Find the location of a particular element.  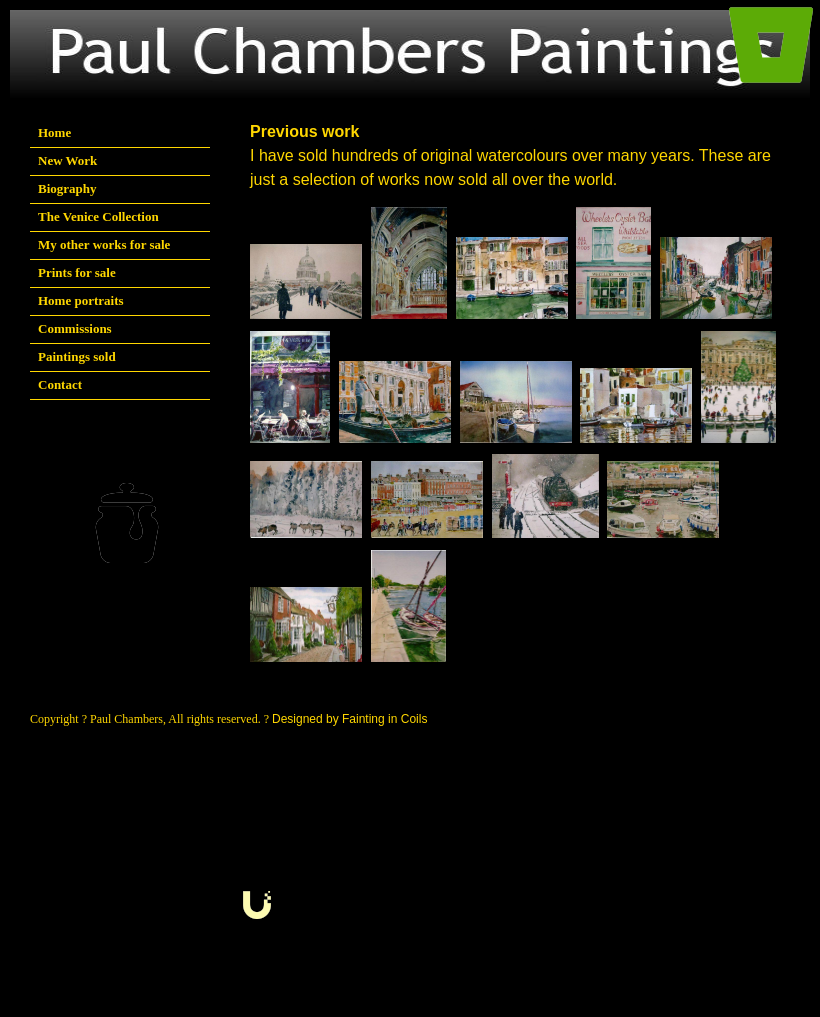

open Bitbucket repository is located at coordinates (771, 45).